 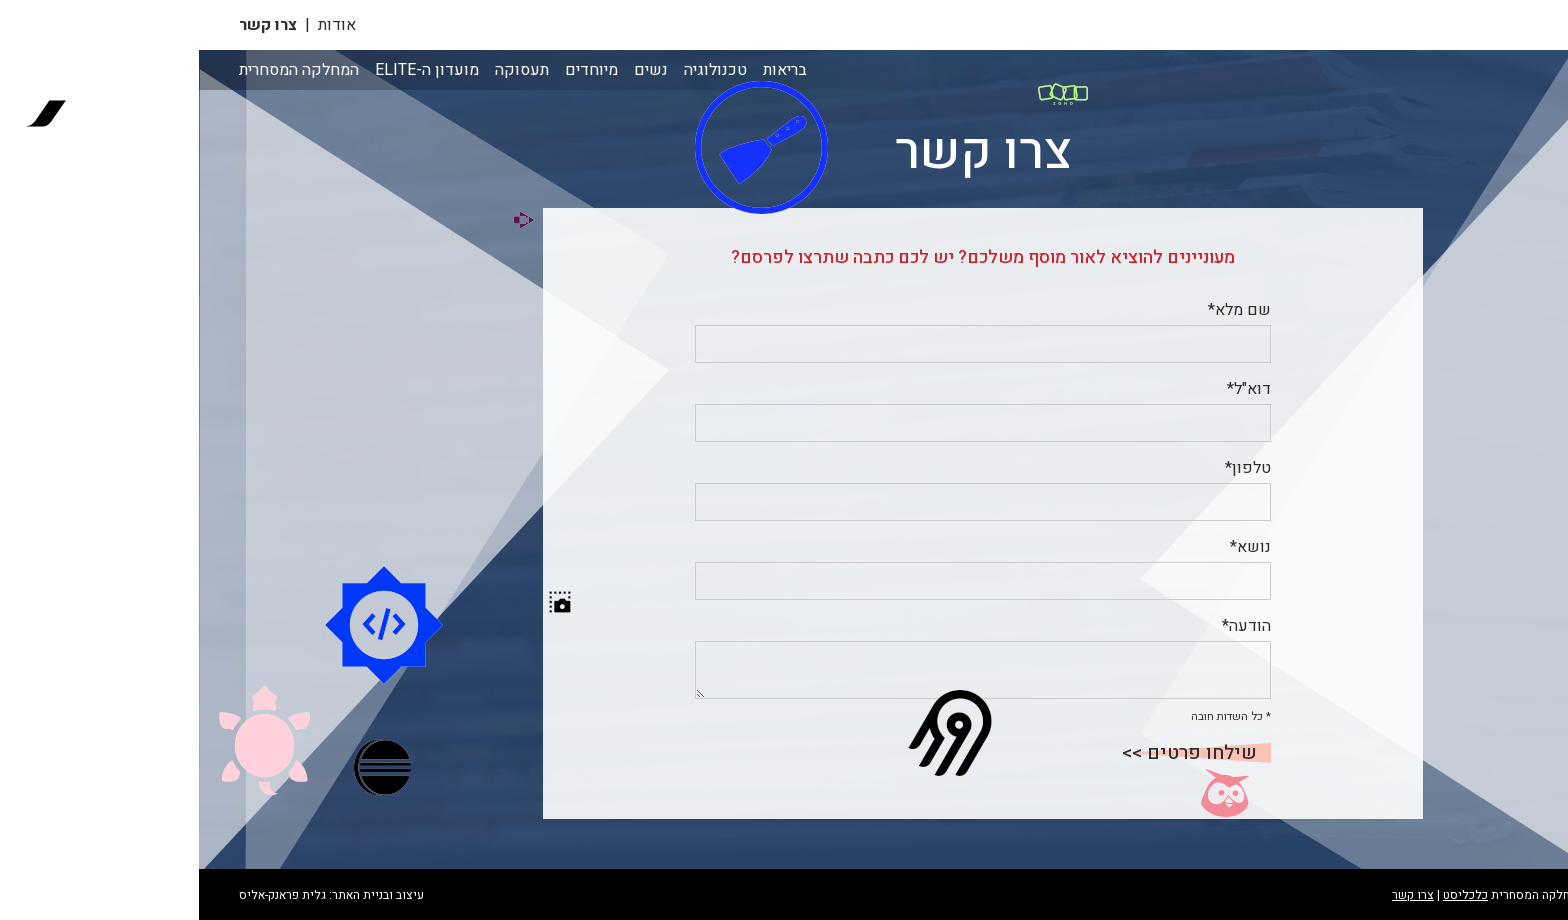 What do you see at coordinates (382, 767) in the screenshot?
I see `open Eclipse IDE application` at bounding box center [382, 767].